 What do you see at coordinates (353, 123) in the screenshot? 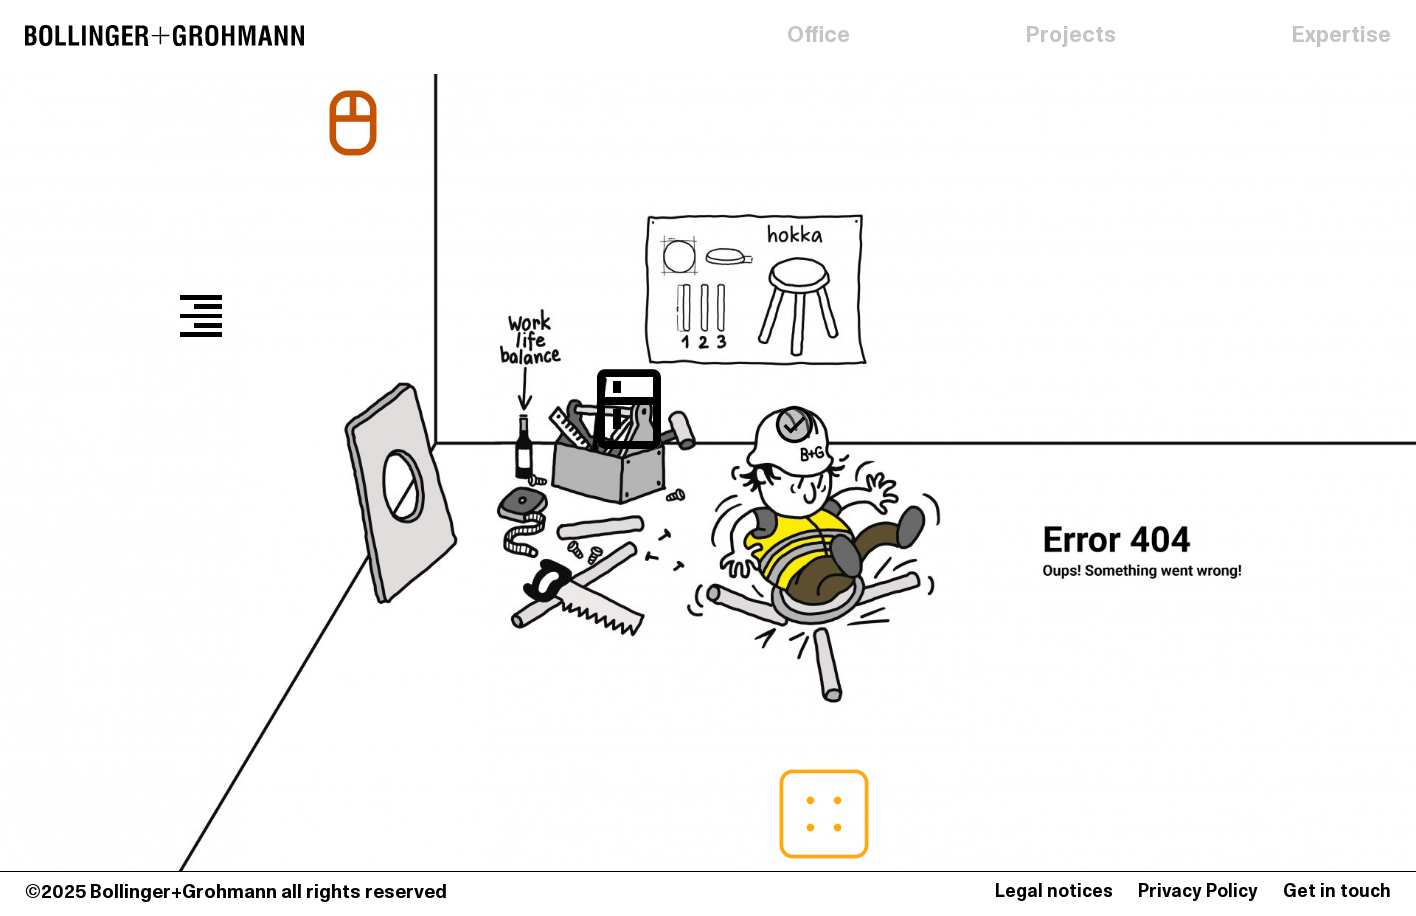
I see `indicates mouse input device connected` at bounding box center [353, 123].